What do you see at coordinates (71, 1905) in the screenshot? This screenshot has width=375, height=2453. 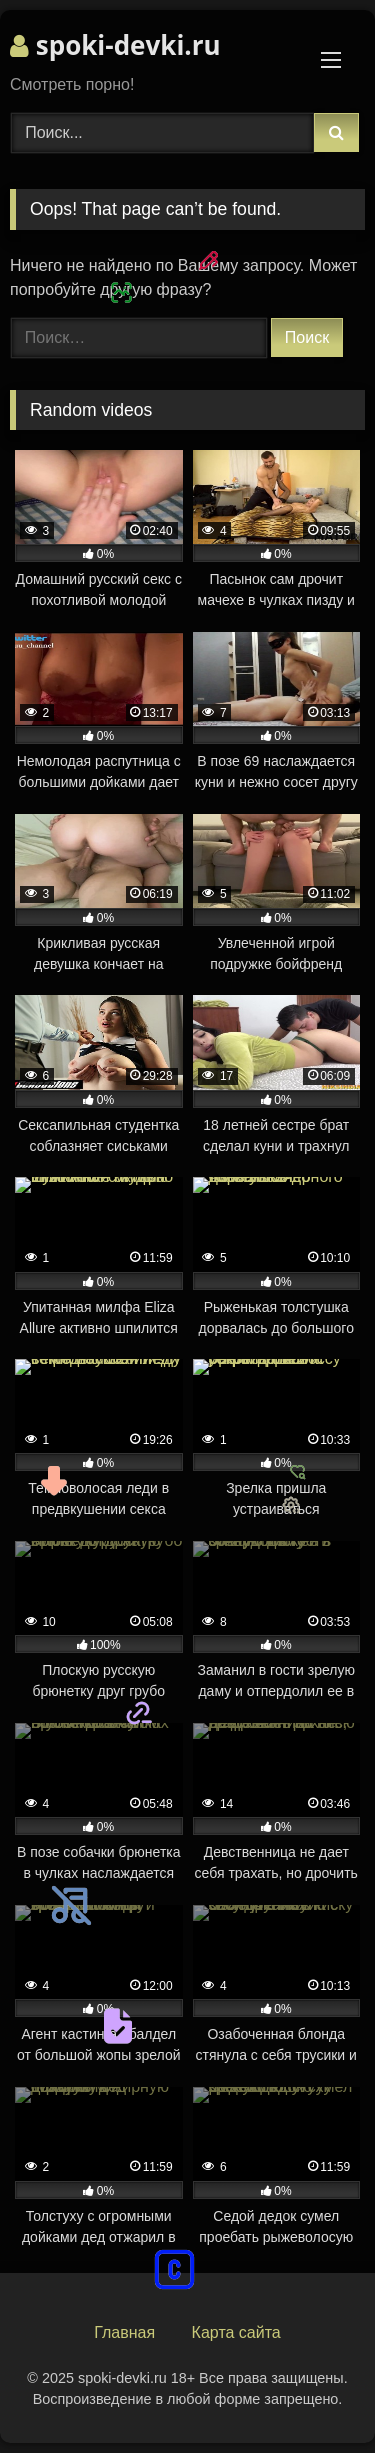 I see `mute or disable music playback` at bounding box center [71, 1905].